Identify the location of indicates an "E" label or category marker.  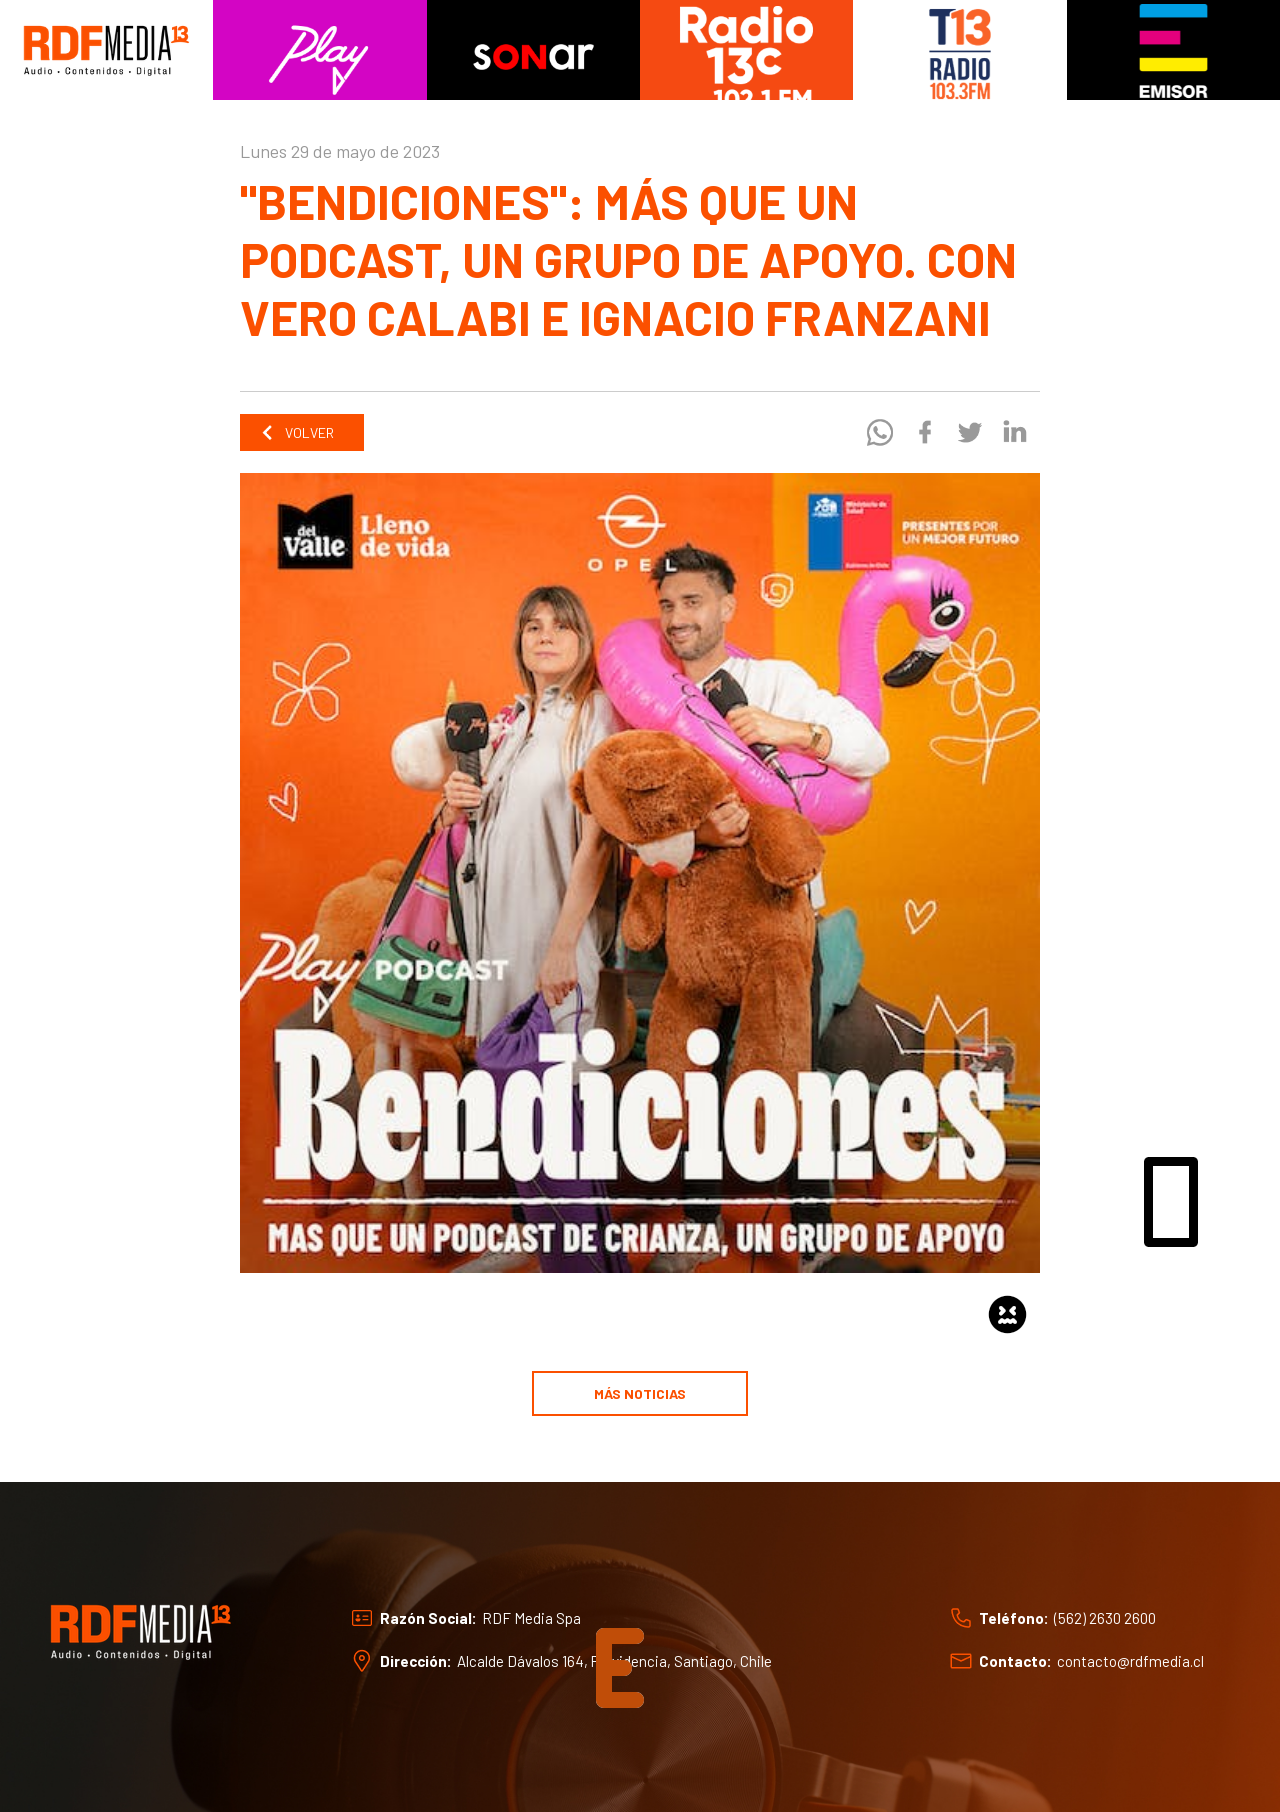
(620, 1668).